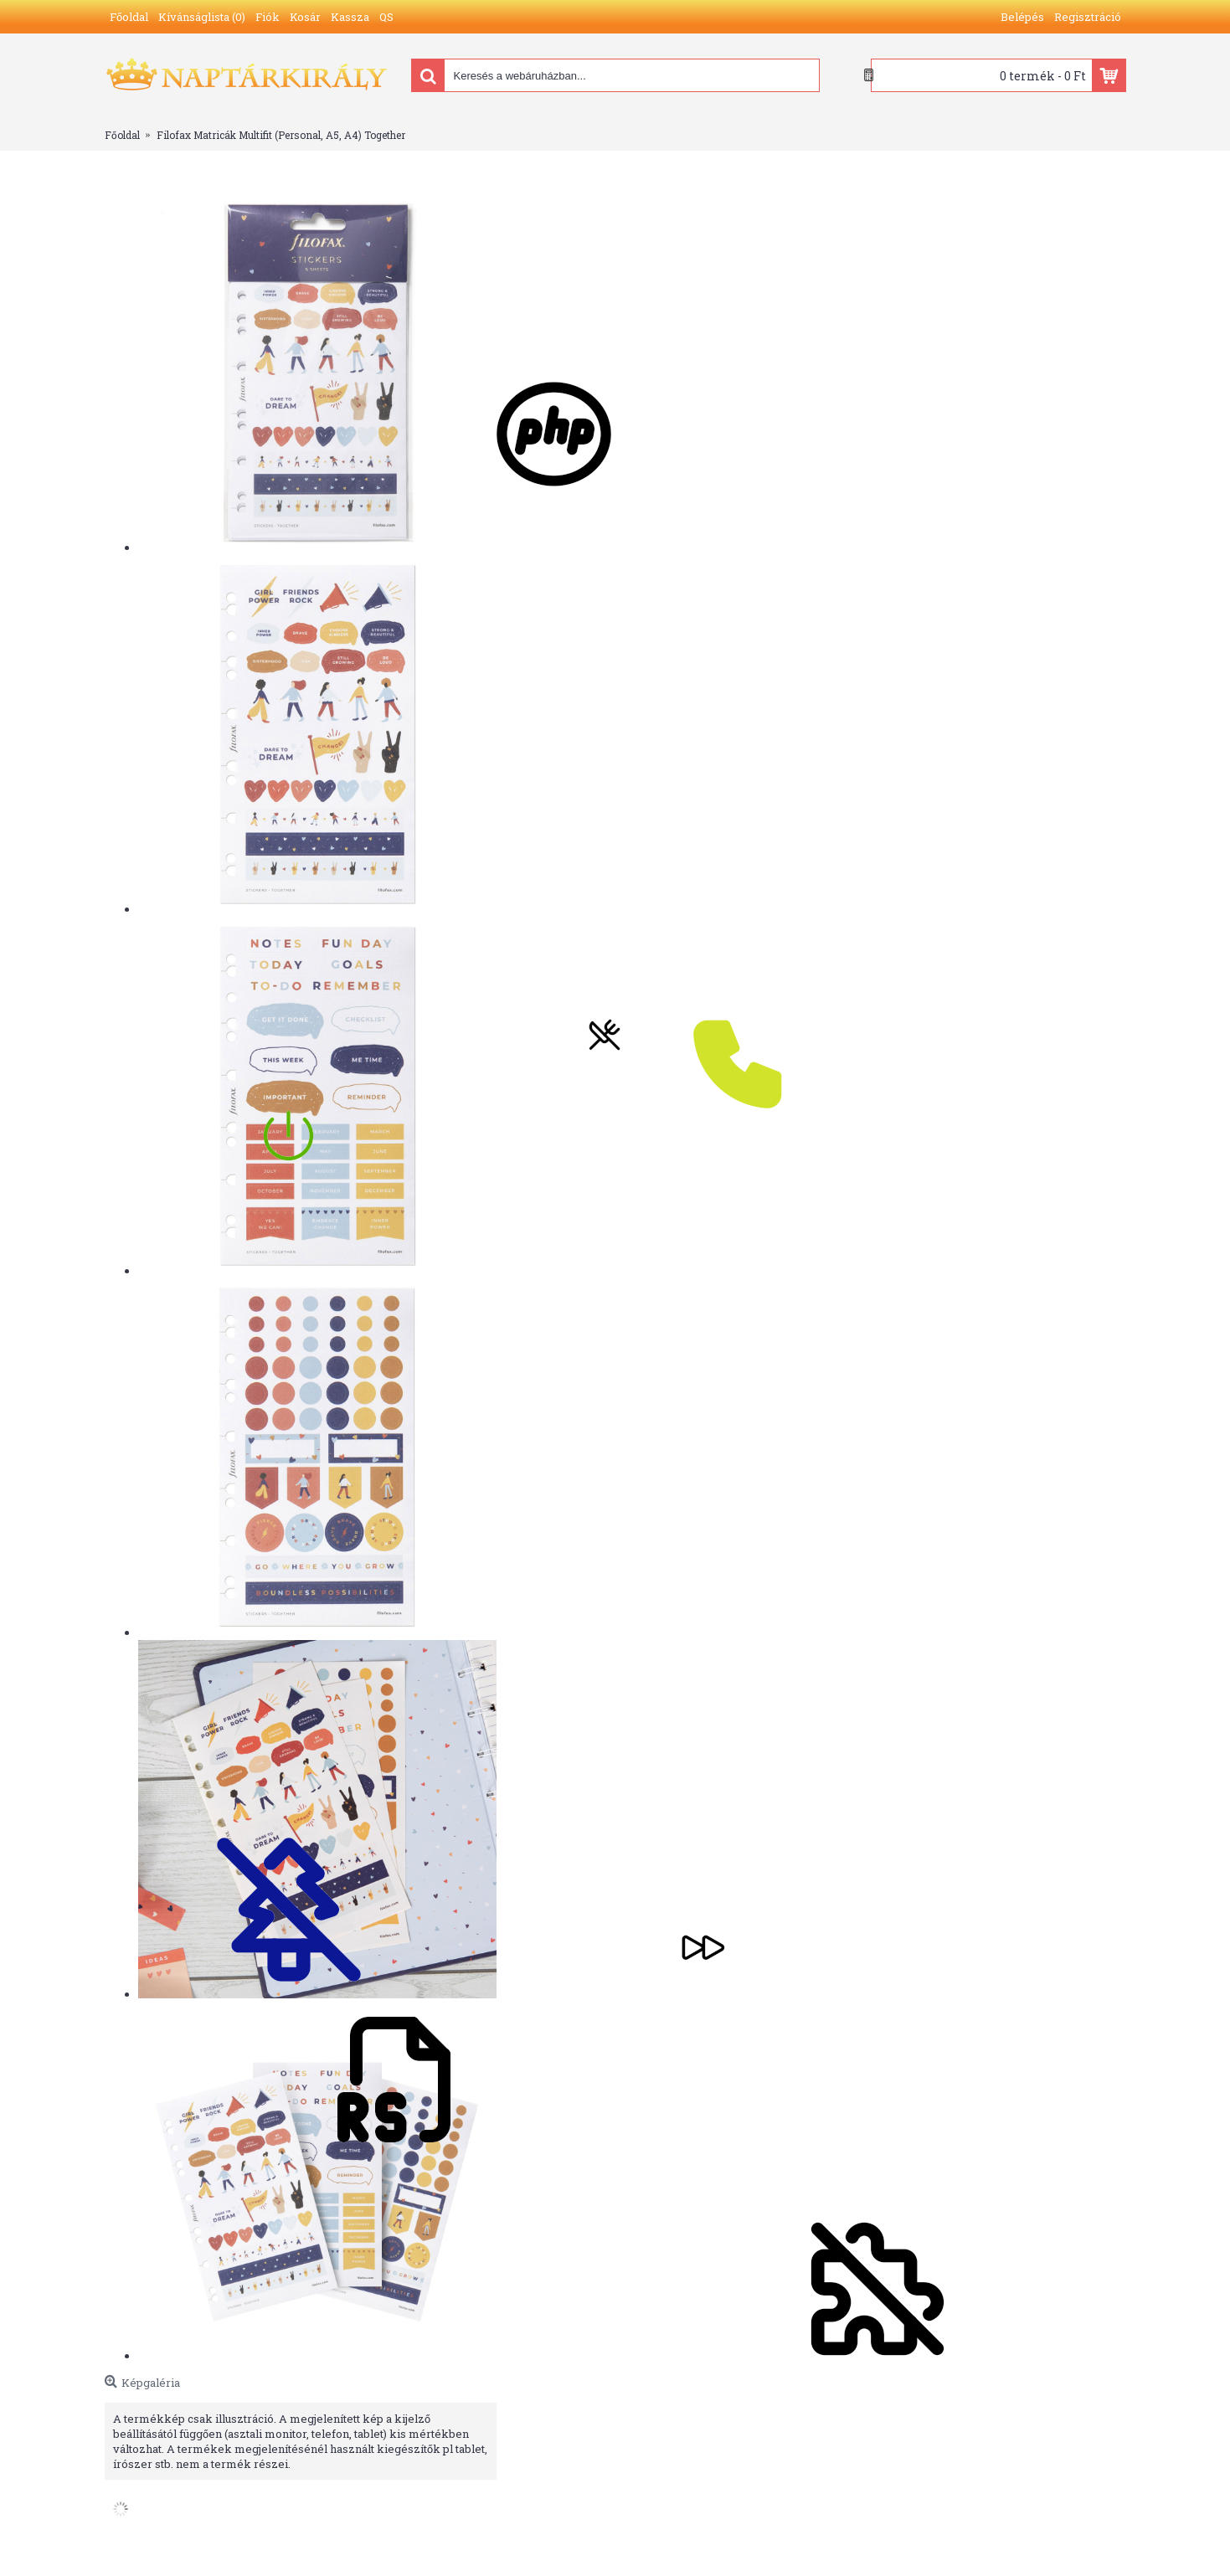  Describe the element at coordinates (400, 2080) in the screenshot. I see `rust source code file` at that location.